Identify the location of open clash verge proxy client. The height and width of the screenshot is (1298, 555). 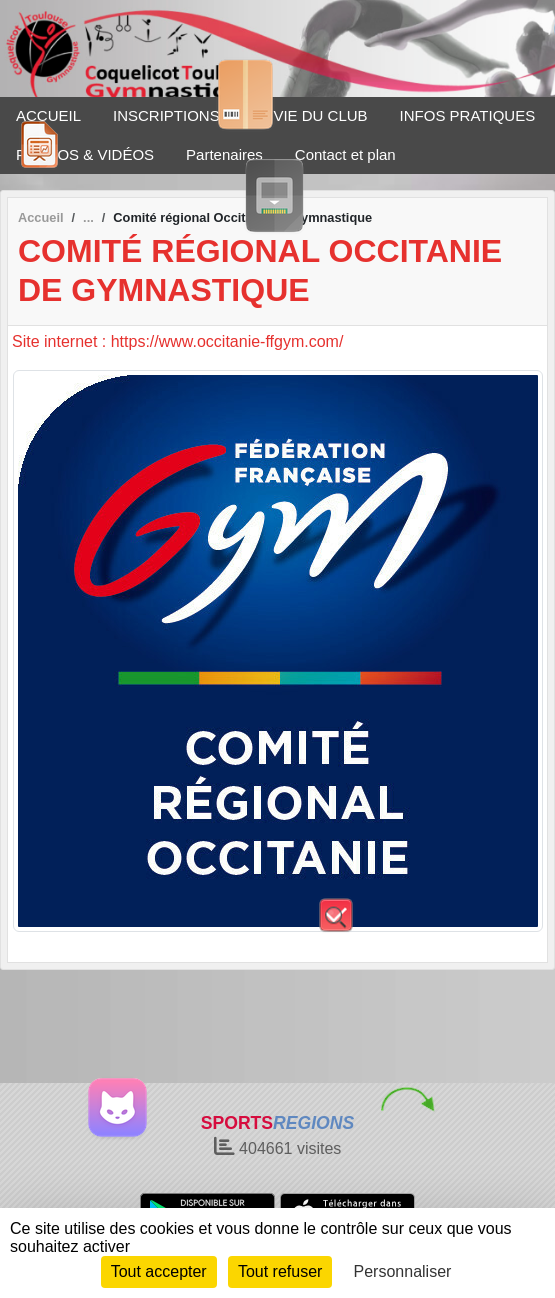
(117, 1107).